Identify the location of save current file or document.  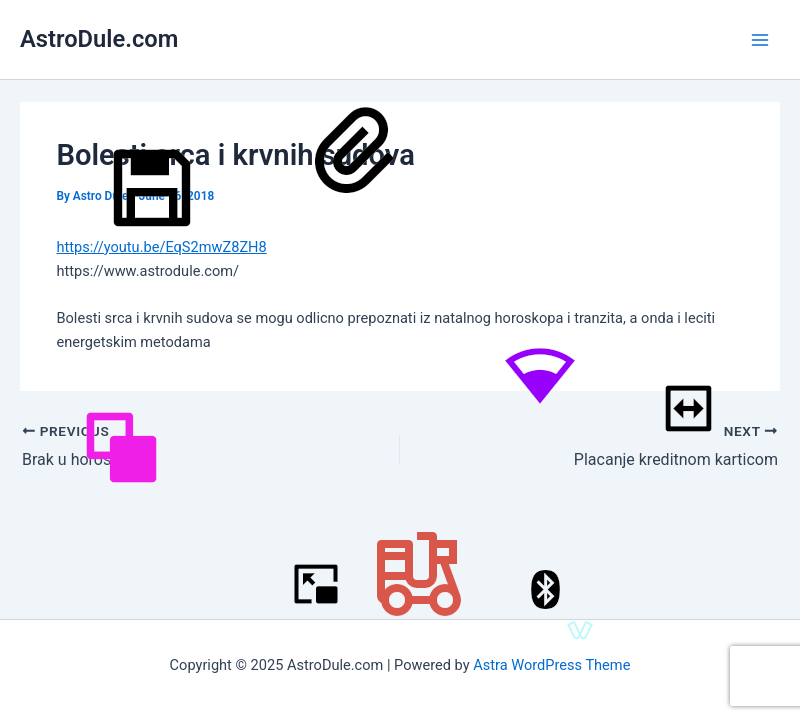
(152, 188).